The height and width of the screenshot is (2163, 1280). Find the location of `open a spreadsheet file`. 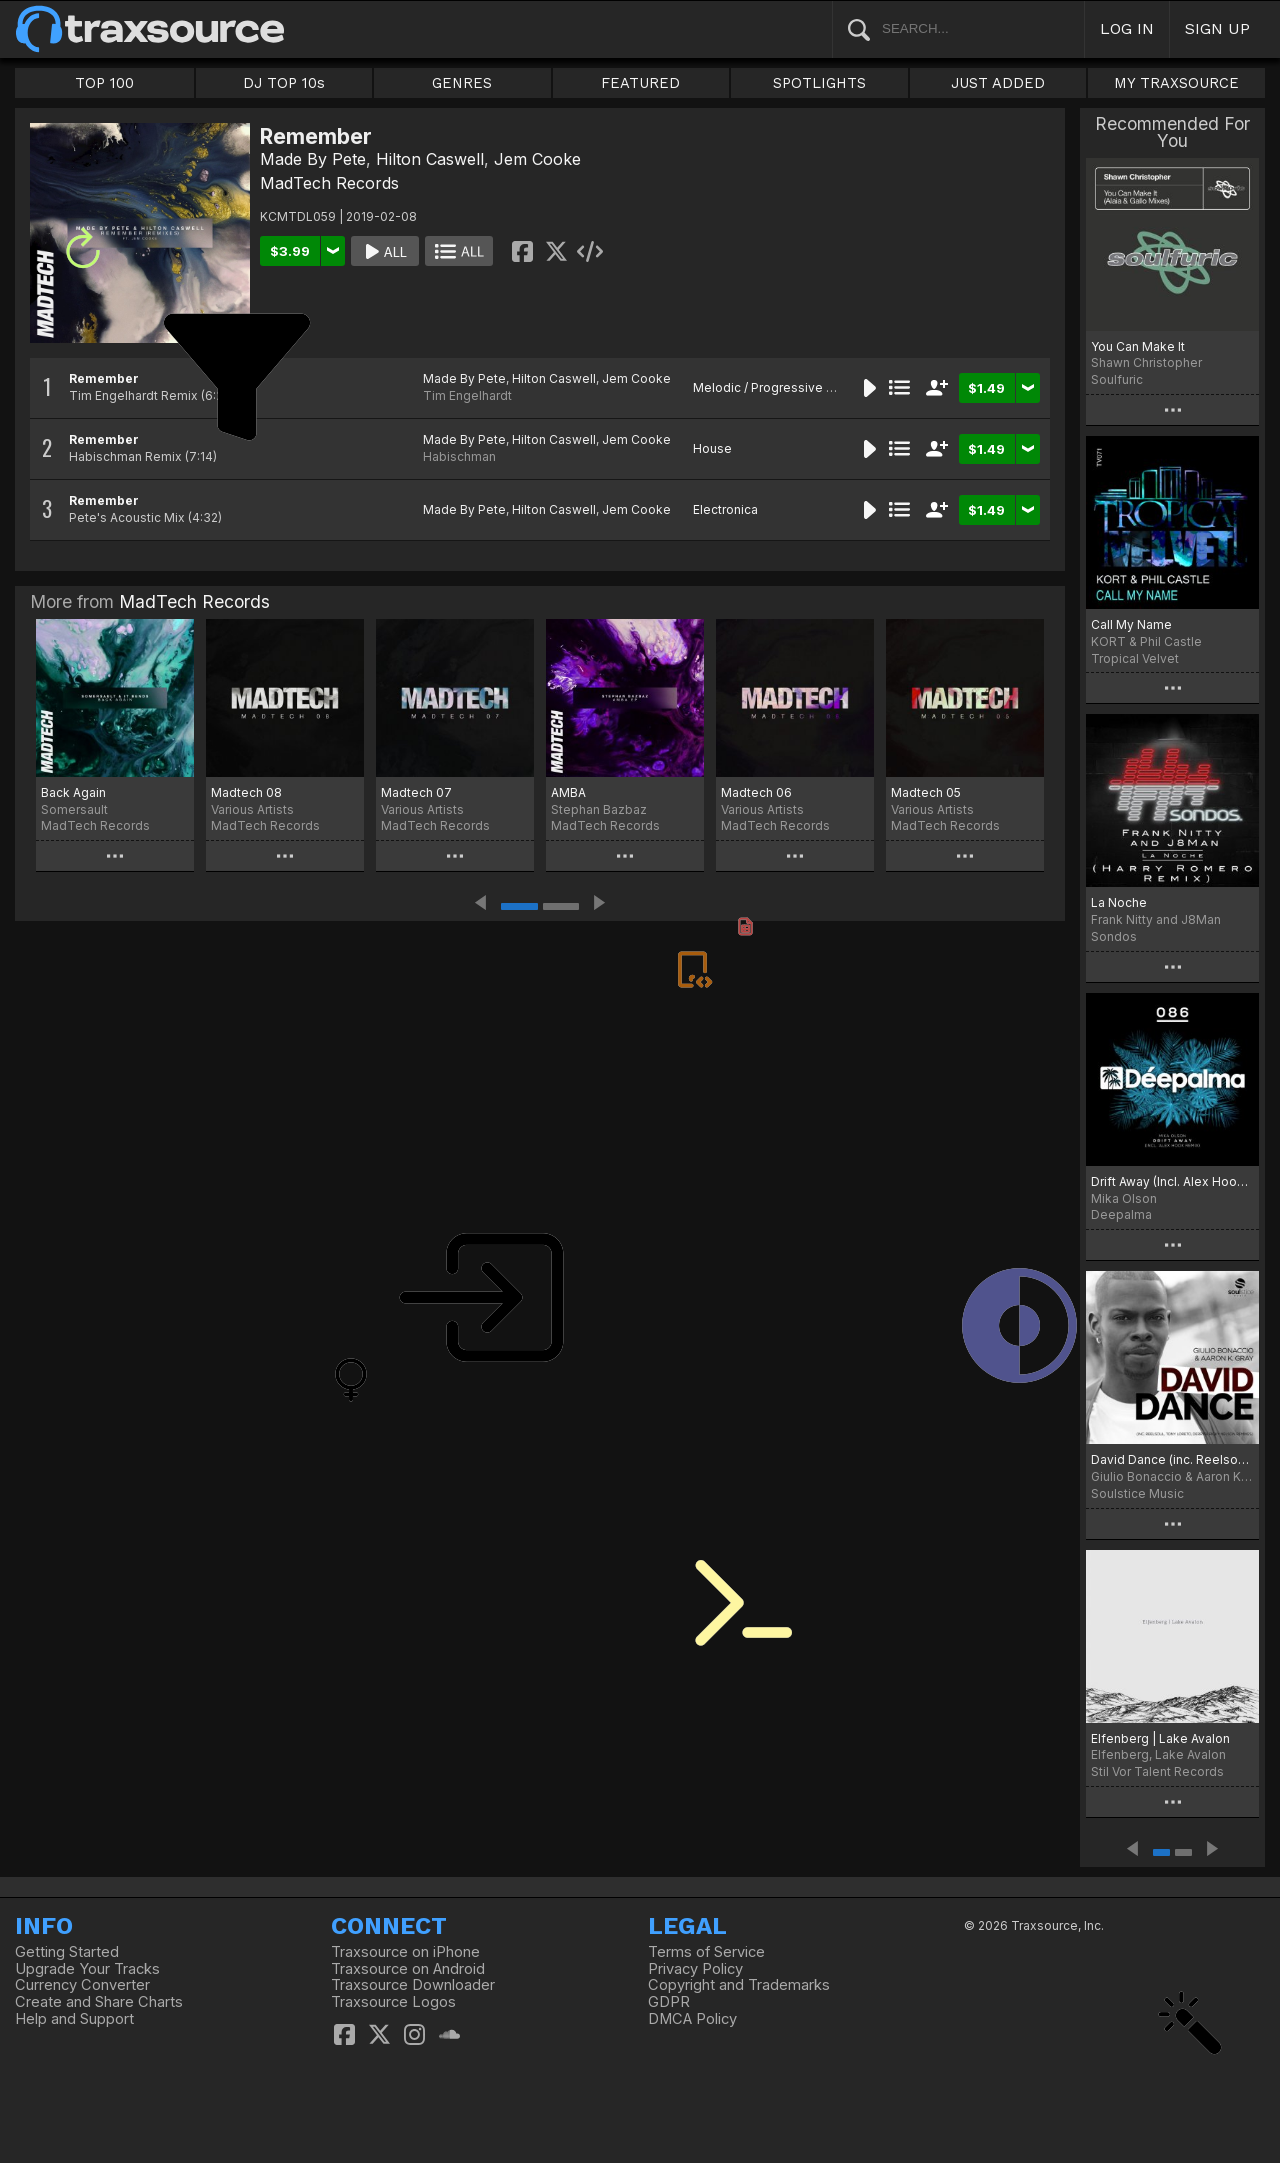

open a spreadsheet file is located at coordinates (745, 926).